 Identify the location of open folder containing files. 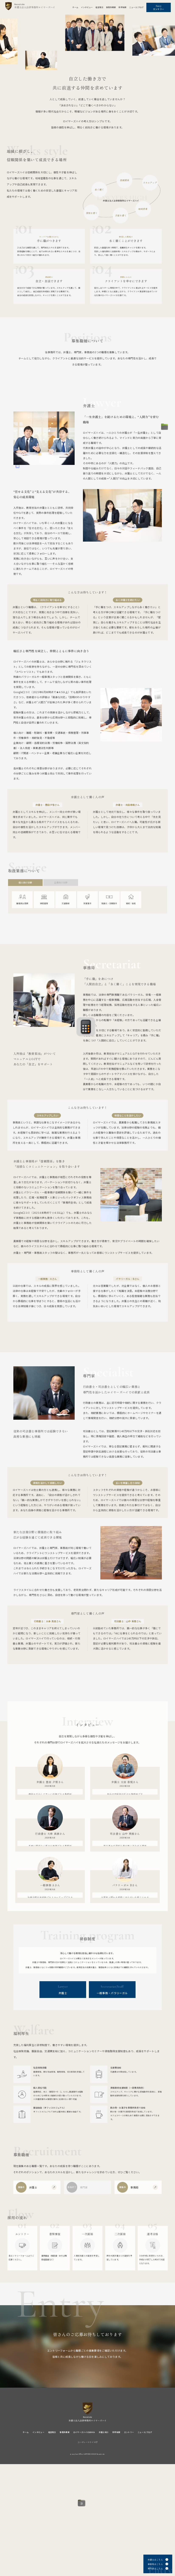
(164, 427).